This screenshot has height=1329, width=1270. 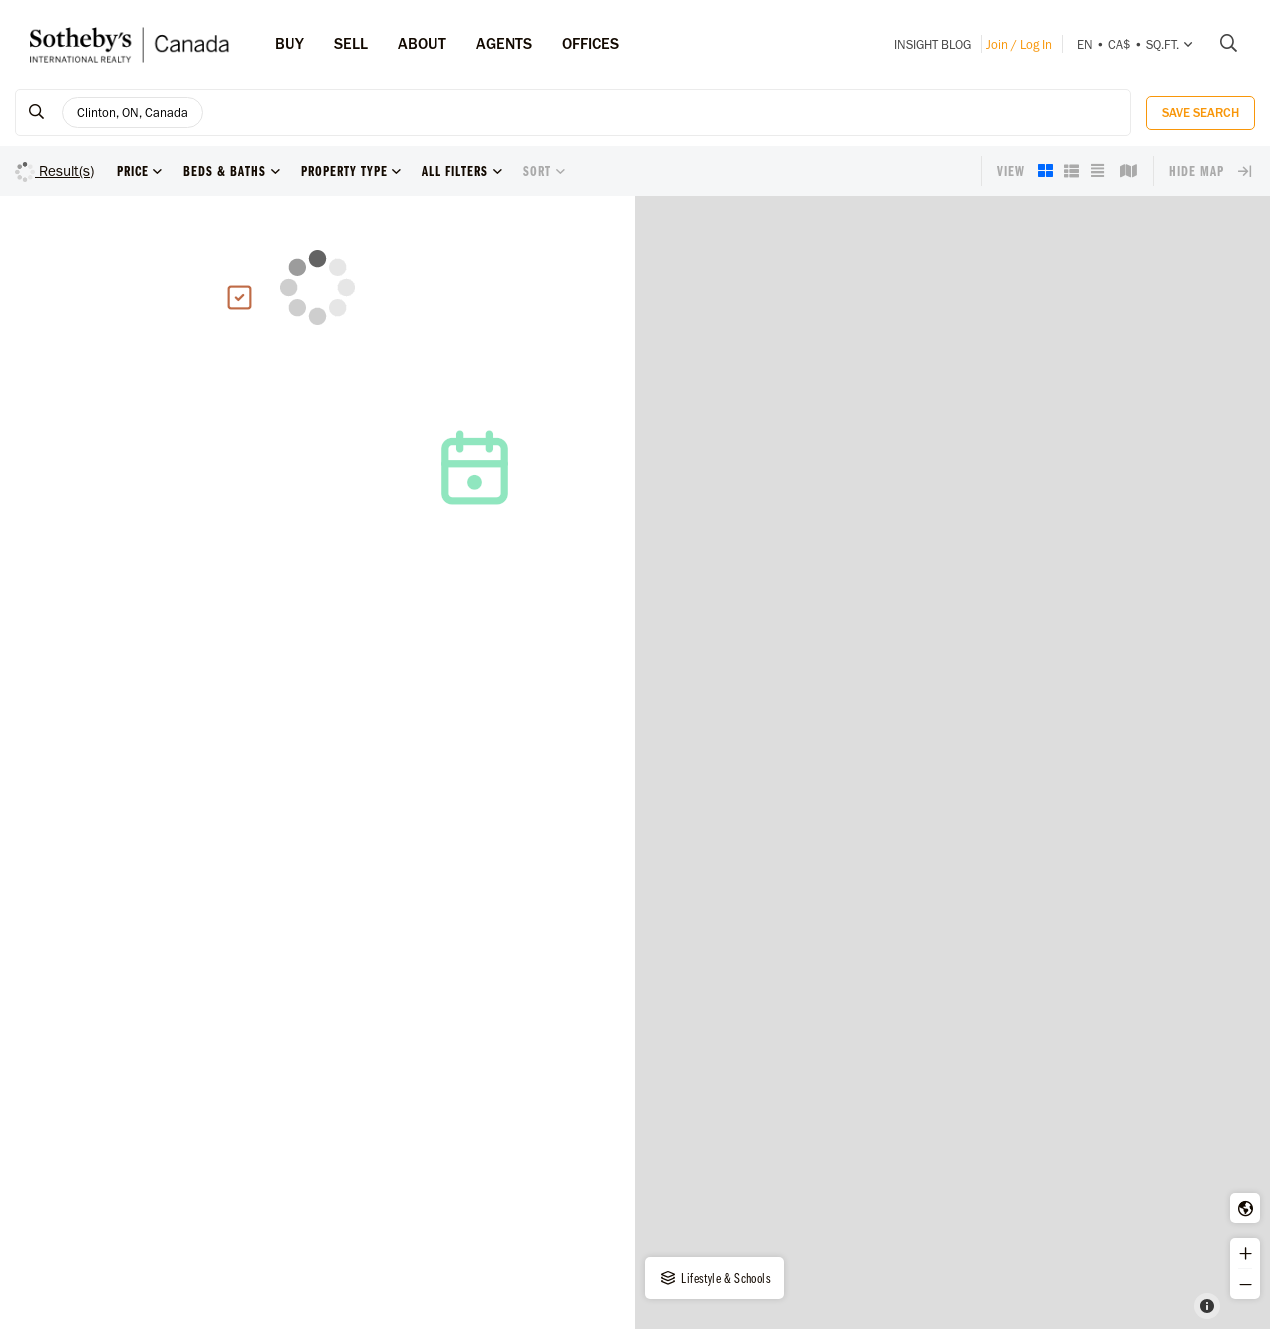 What do you see at coordinates (474, 467) in the screenshot?
I see `view upcoming deadlines or due dates` at bounding box center [474, 467].